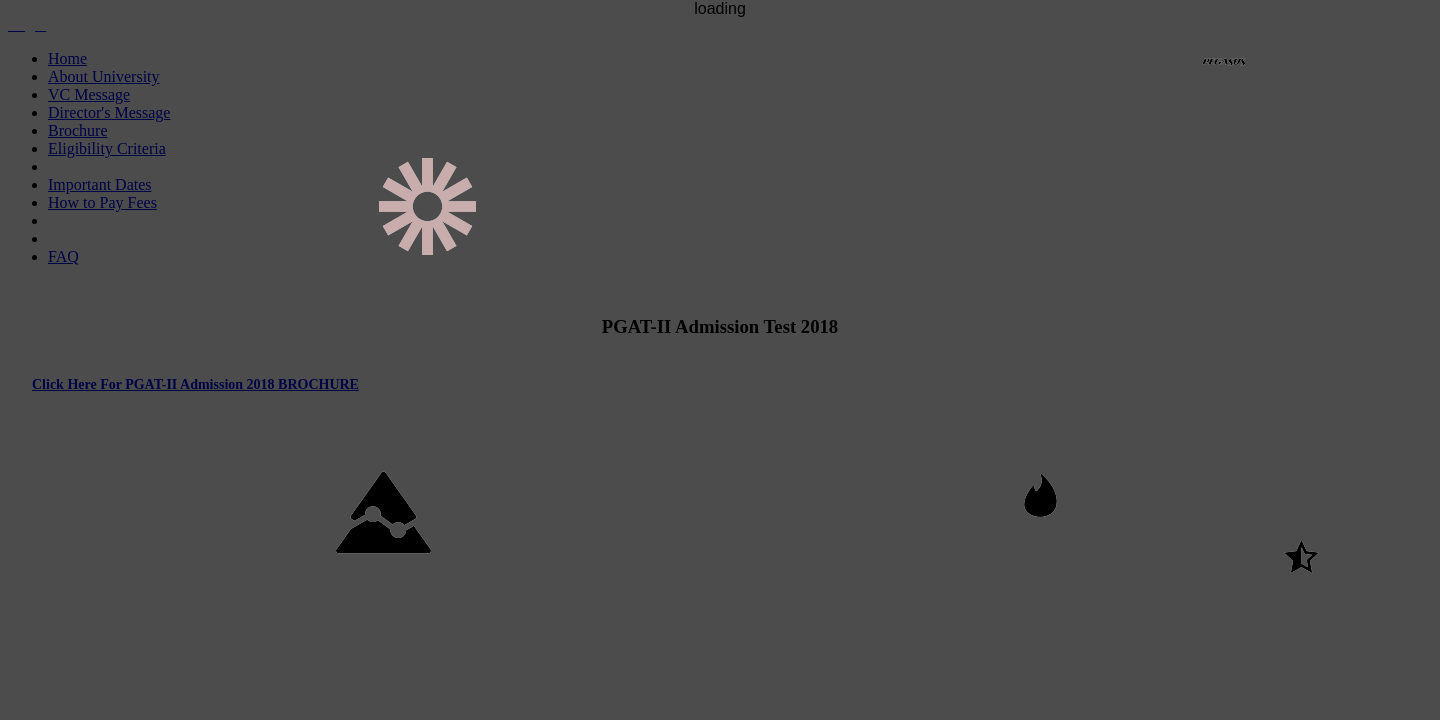 The height and width of the screenshot is (720, 1440). What do you see at coordinates (1224, 62) in the screenshot?
I see `Pegasus Airlines logo` at bounding box center [1224, 62].